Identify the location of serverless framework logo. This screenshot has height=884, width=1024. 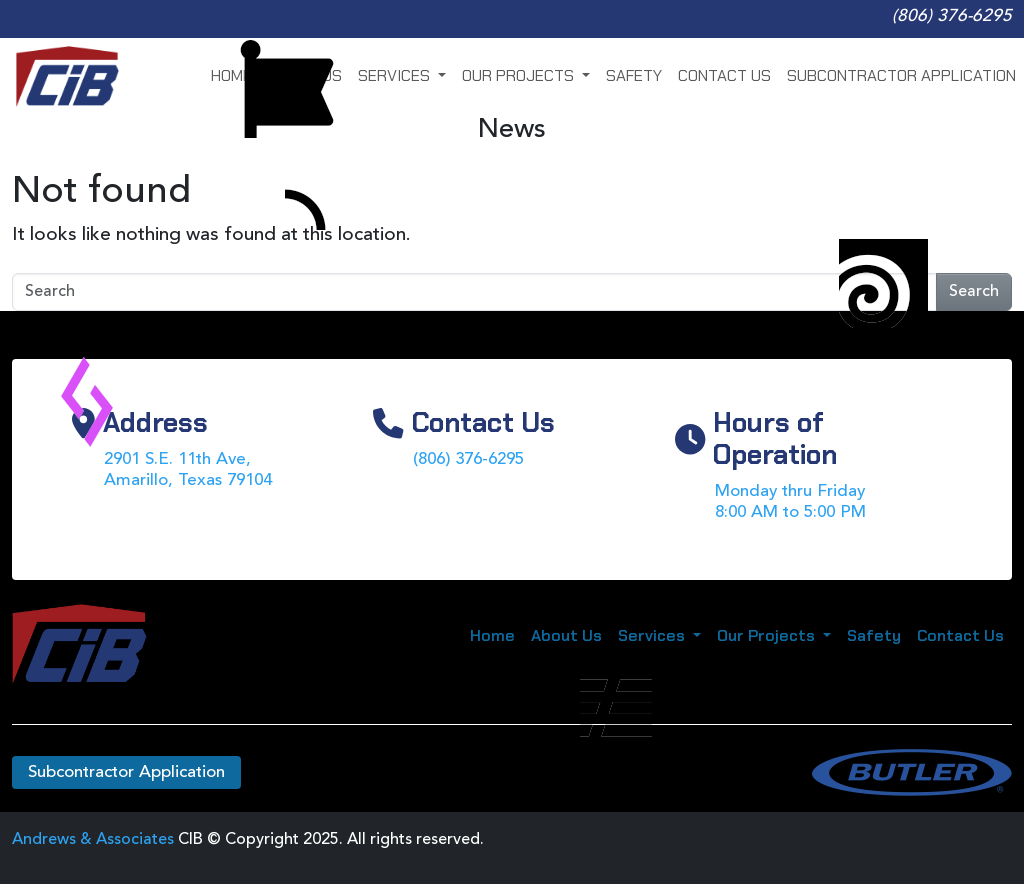
(616, 708).